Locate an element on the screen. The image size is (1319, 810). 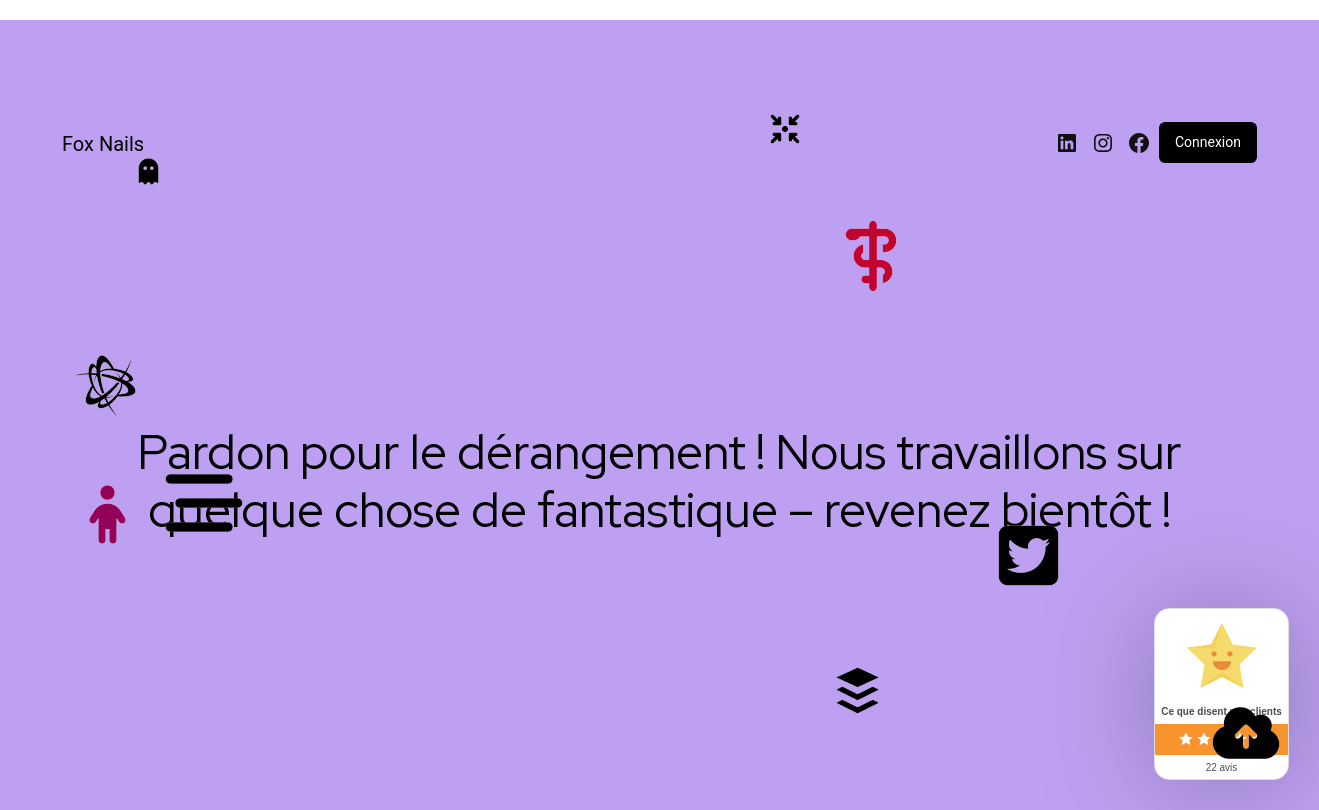
indicates child-friendly or family content is located at coordinates (107, 514).